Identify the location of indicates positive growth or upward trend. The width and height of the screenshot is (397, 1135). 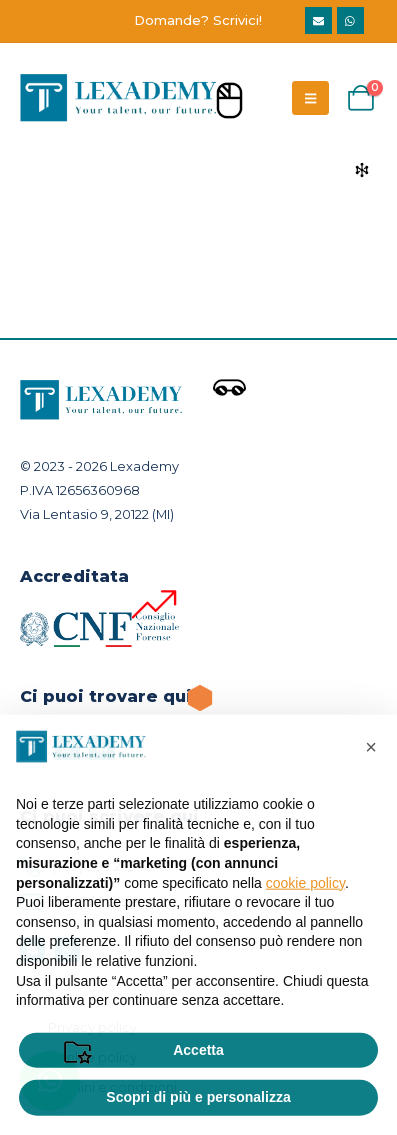
(154, 606).